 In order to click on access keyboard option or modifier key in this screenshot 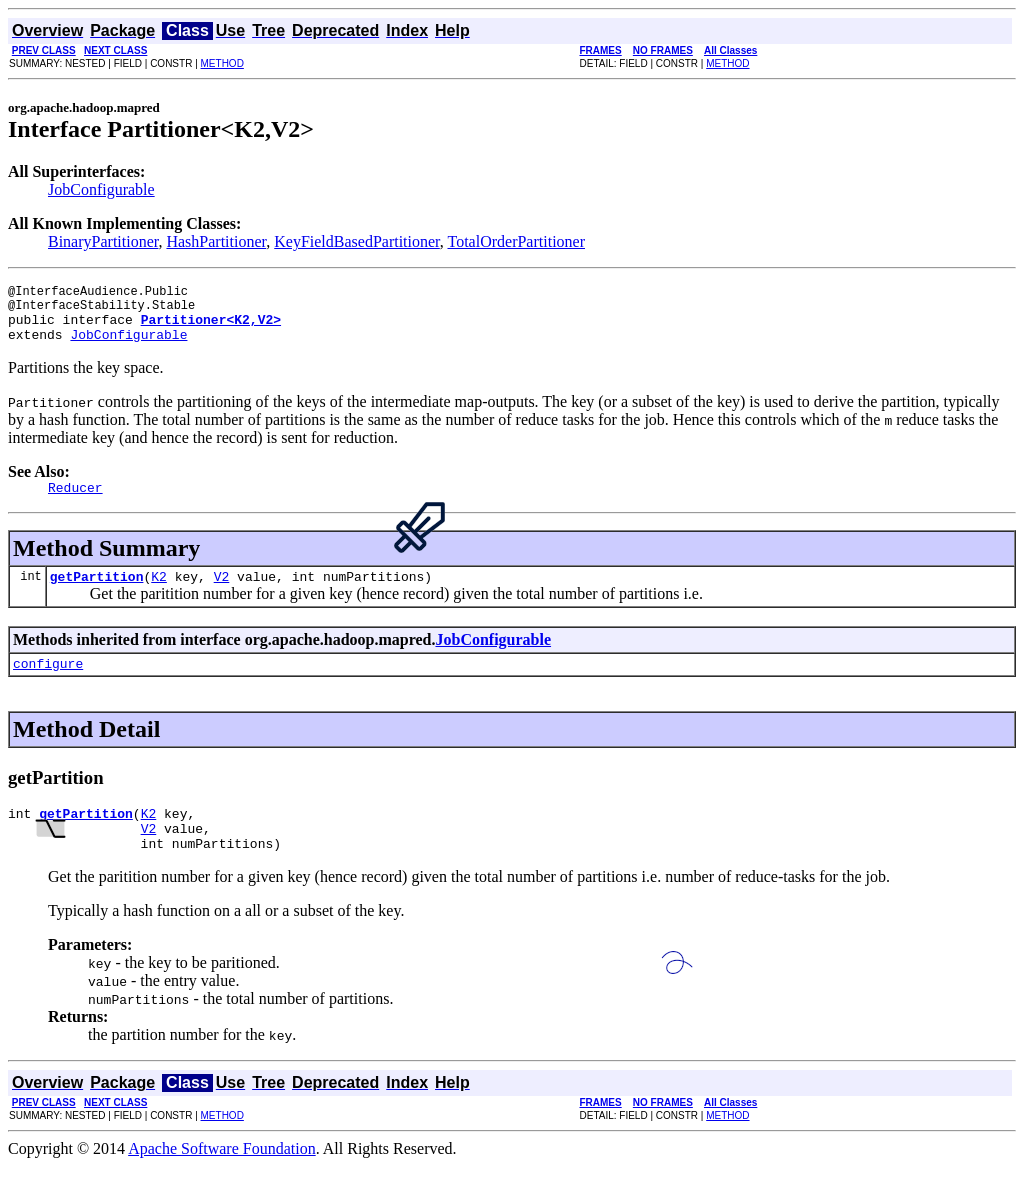, I will do `click(50, 827)`.